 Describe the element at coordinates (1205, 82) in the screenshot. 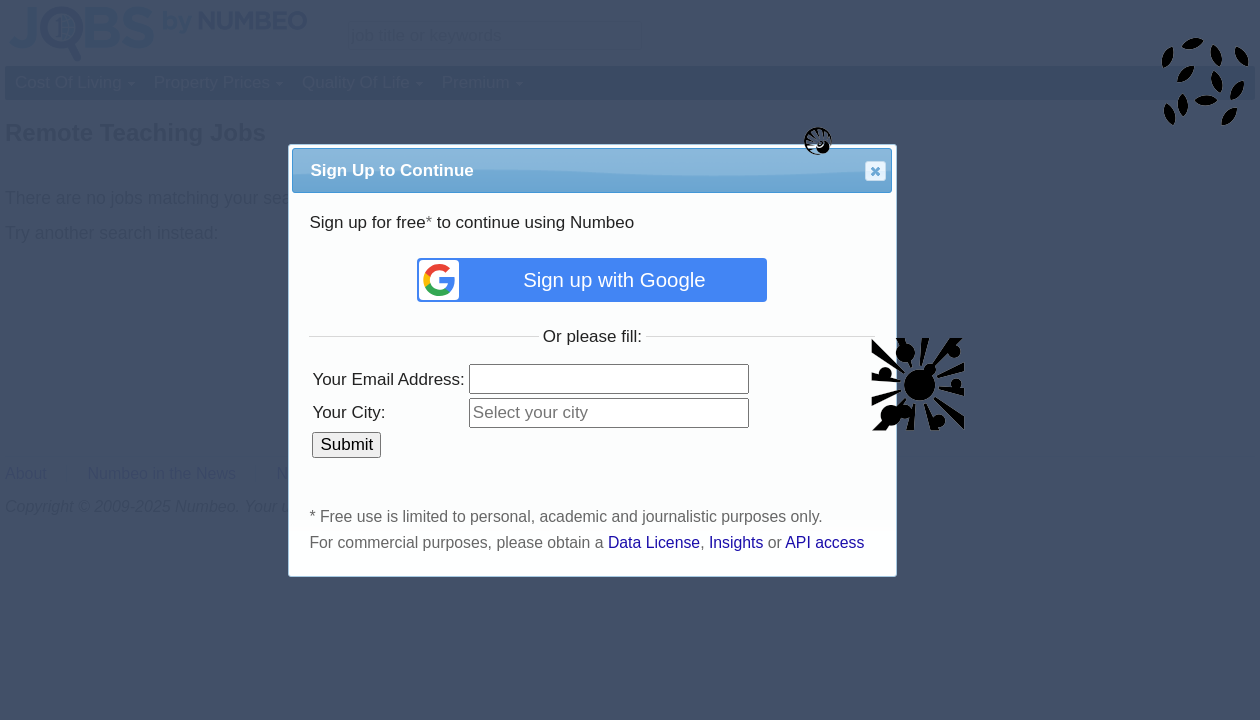

I see `sesame seeds ingredient or allergen indicator` at that location.